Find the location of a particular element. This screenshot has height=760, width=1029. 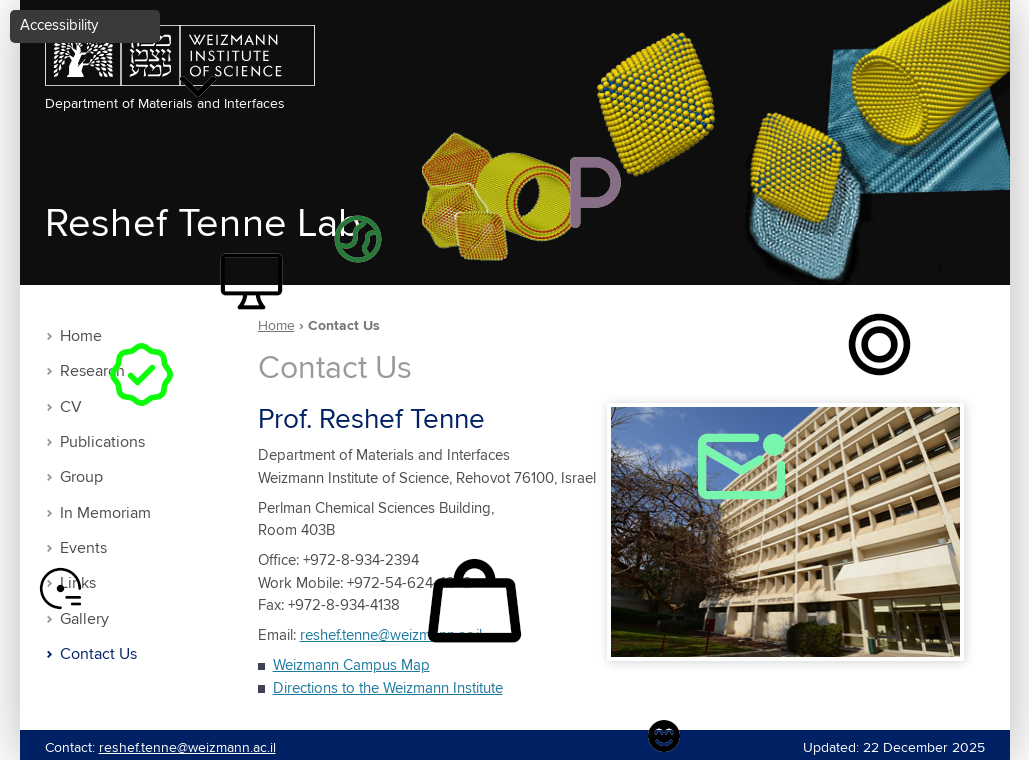

switch to global or worldwide view is located at coordinates (358, 239).